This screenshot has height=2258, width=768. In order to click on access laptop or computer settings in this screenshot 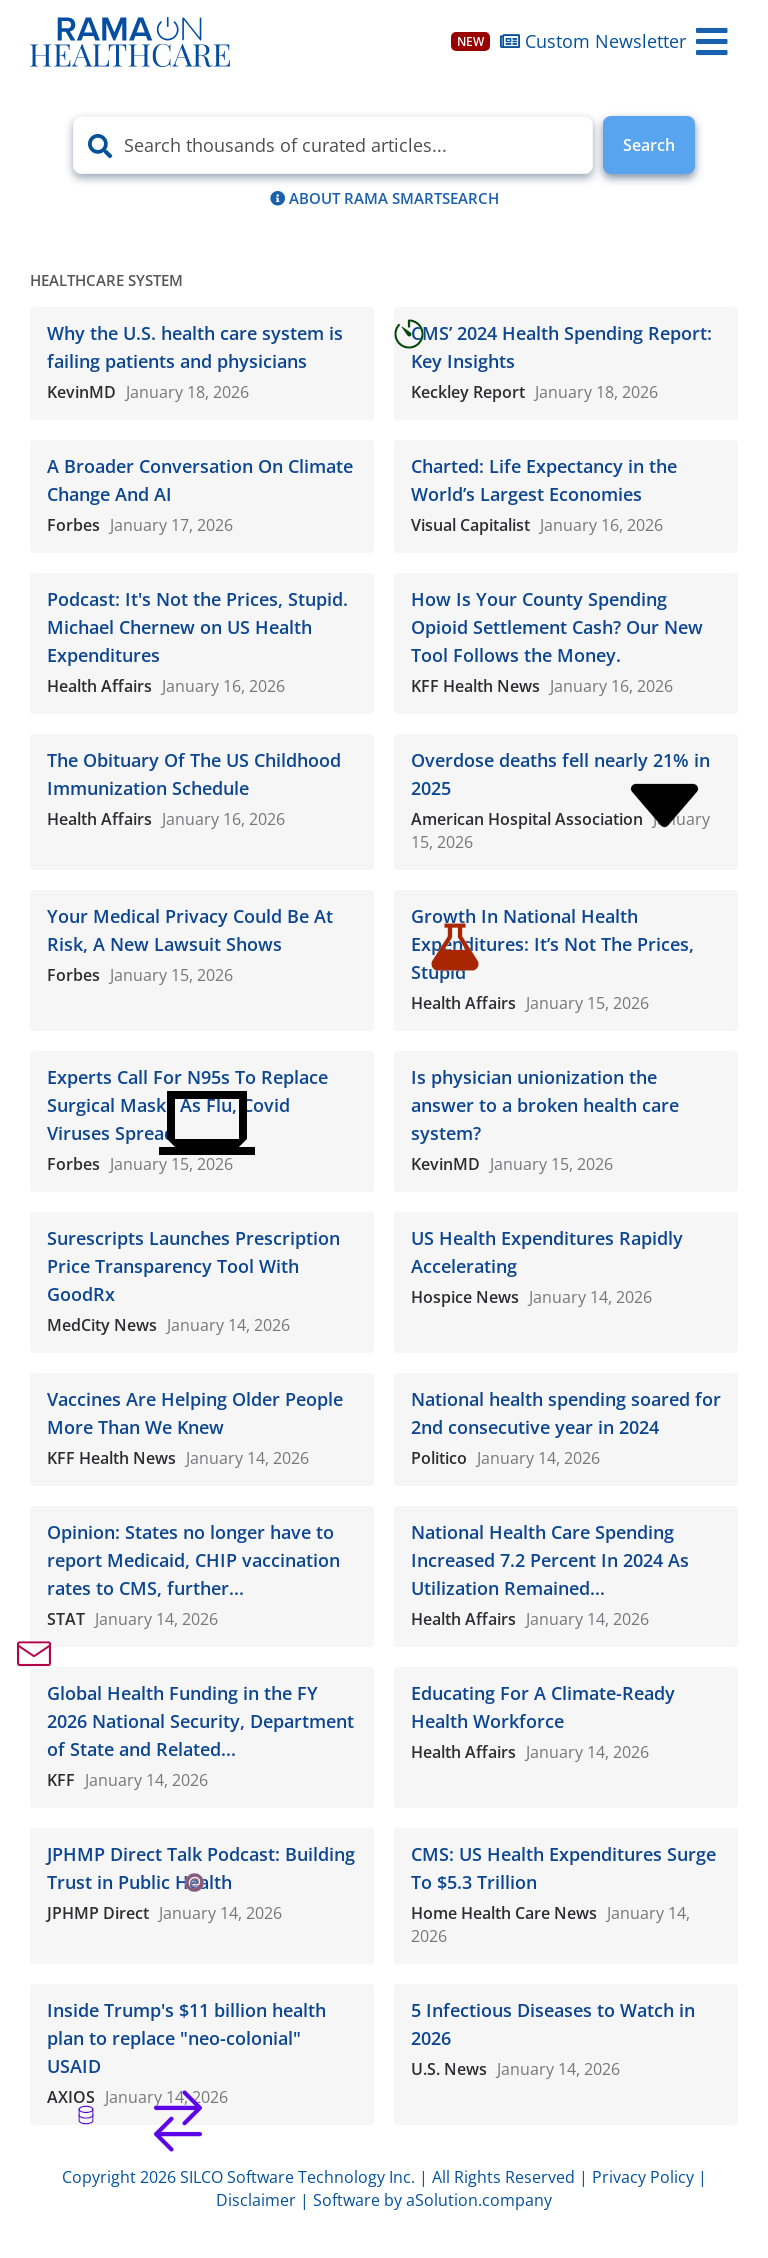, I will do `click(207, 1123)`.